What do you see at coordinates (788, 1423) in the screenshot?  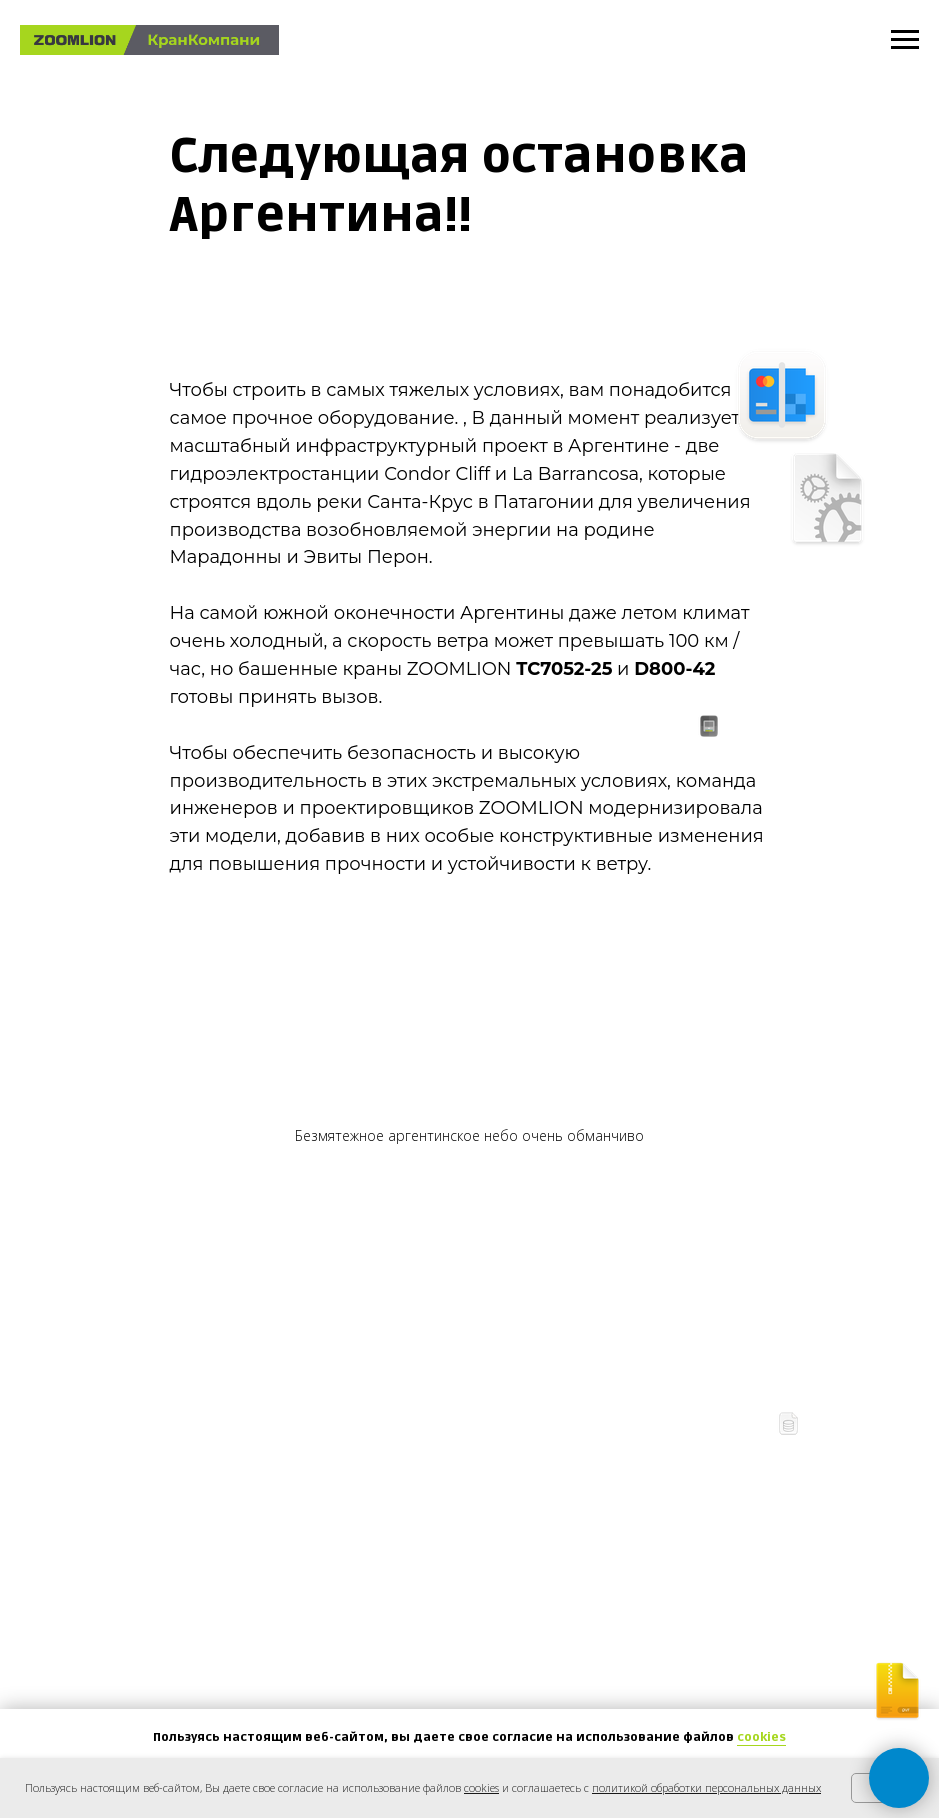 I see `open a SQL database file` at bounding box center [788, 1423].